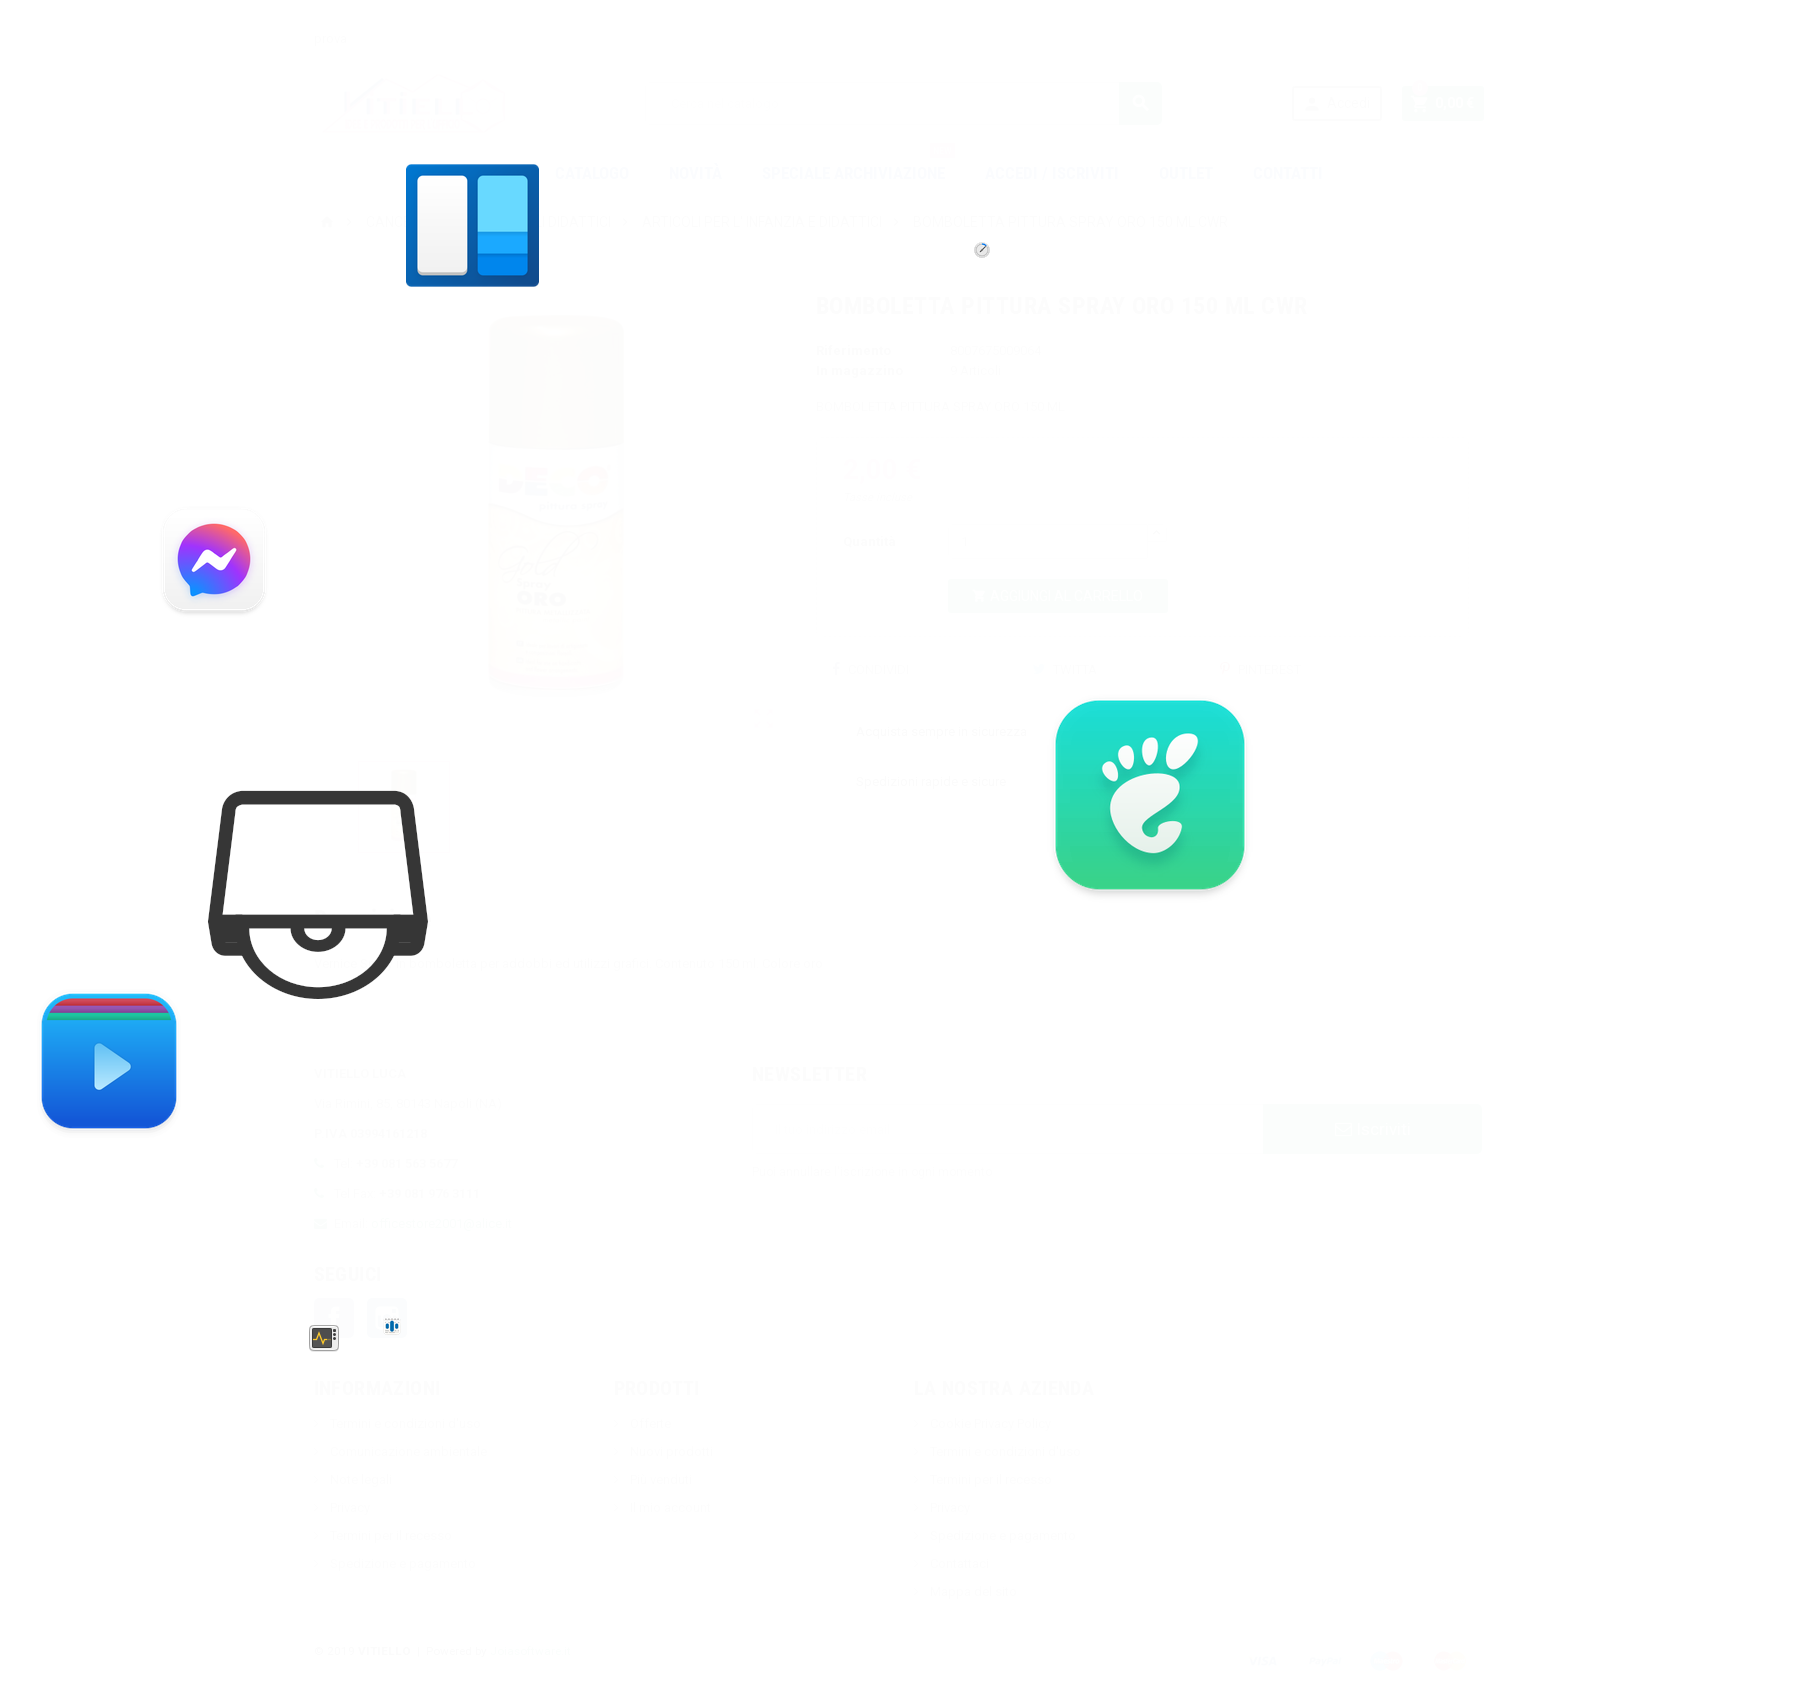 The image size is (1797, 1700). What do you see at coordinates (109, 1061) in the screenshot?
I see `open calligra stage presentation app` at bounding box center [109, 1061].